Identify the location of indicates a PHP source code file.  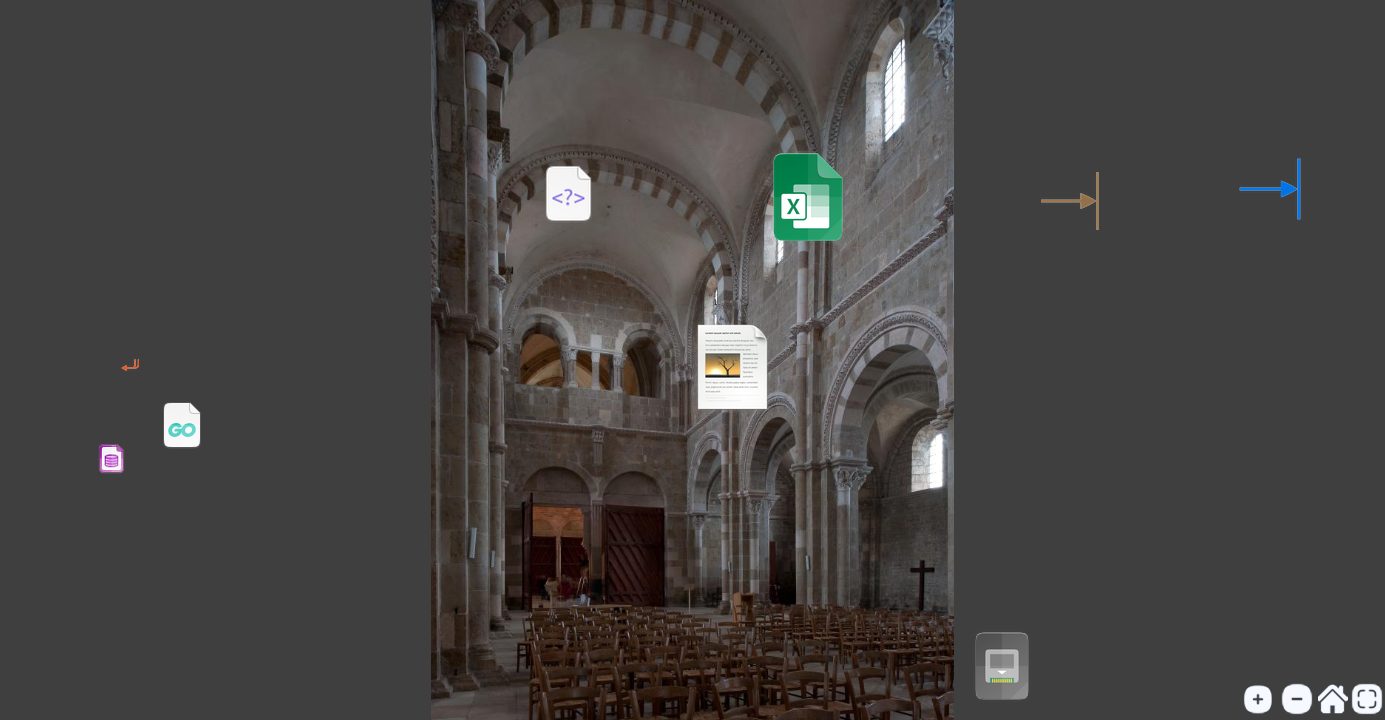
(568, 193).